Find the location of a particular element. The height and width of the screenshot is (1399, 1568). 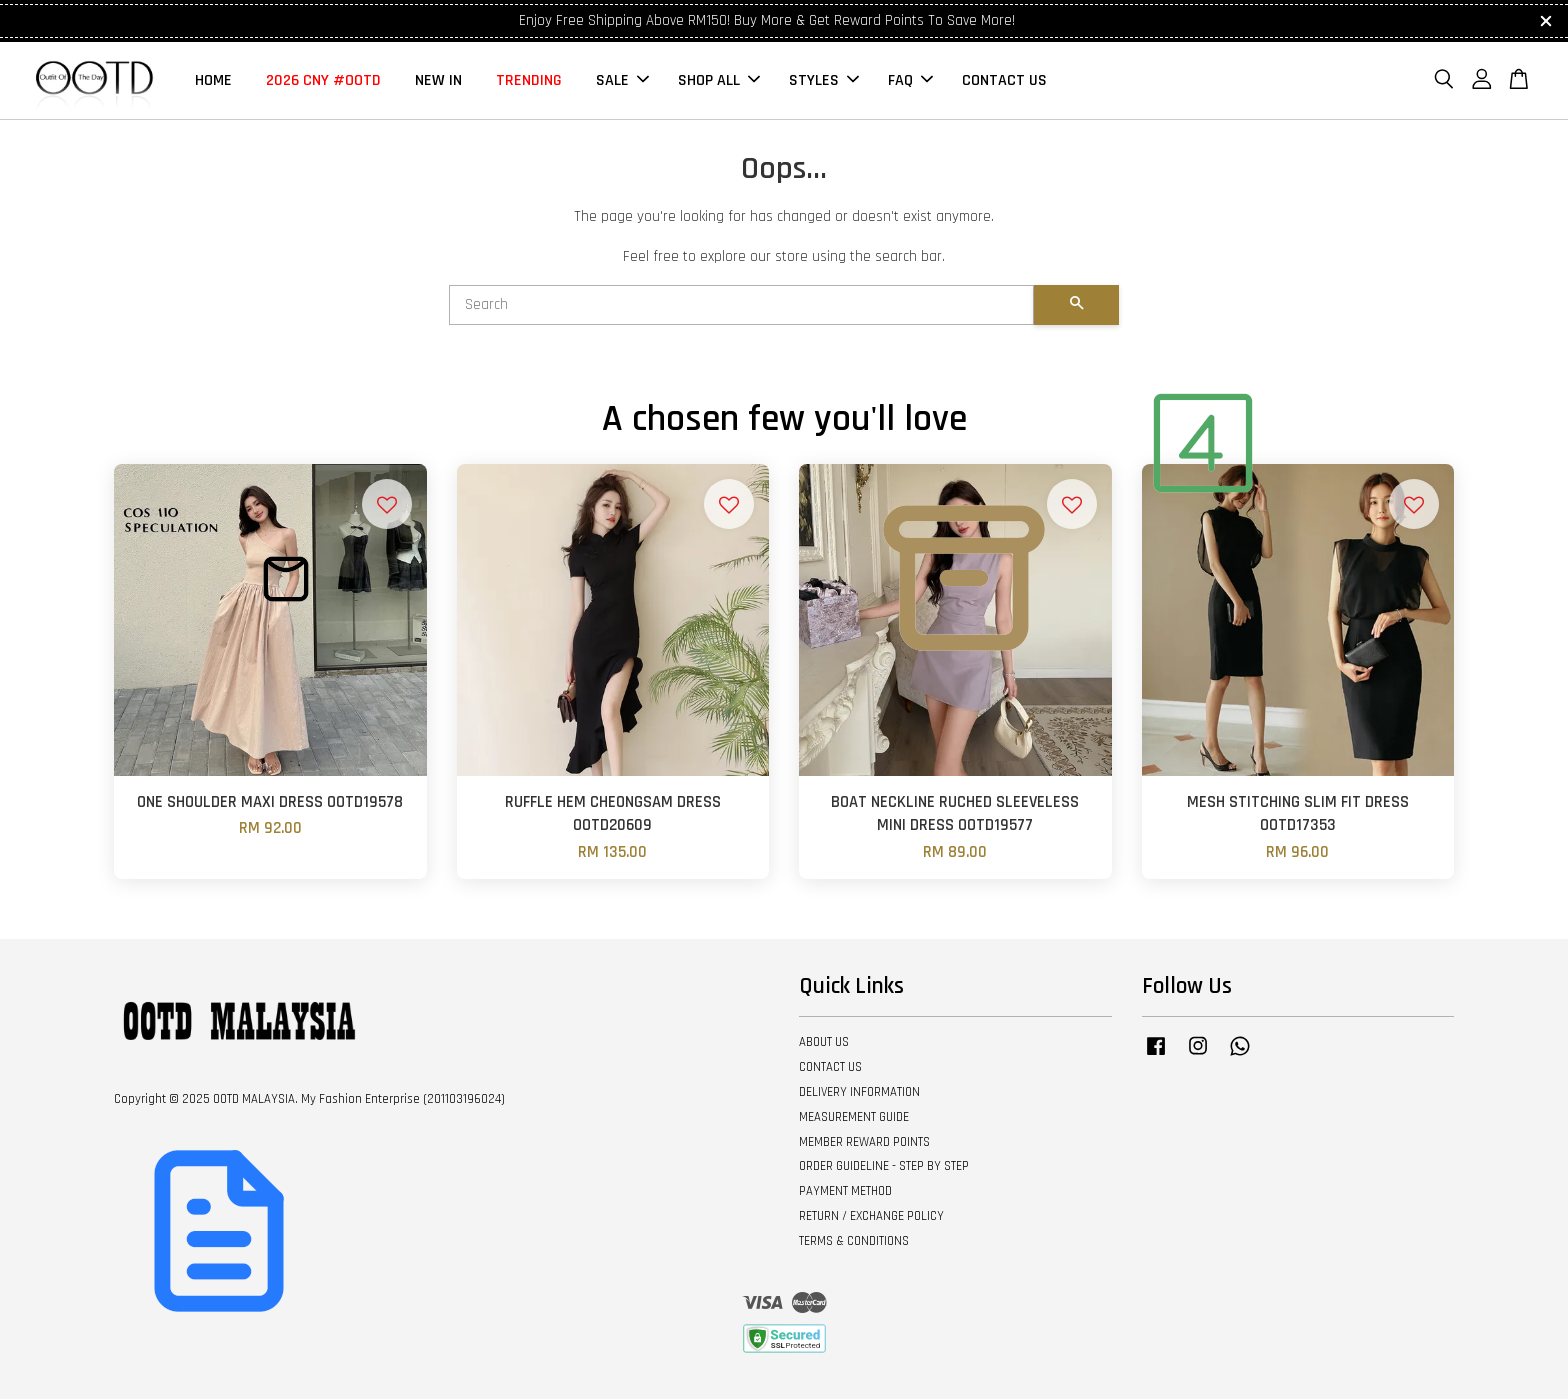

select or input the number four is located at coordinates (1203, 443).